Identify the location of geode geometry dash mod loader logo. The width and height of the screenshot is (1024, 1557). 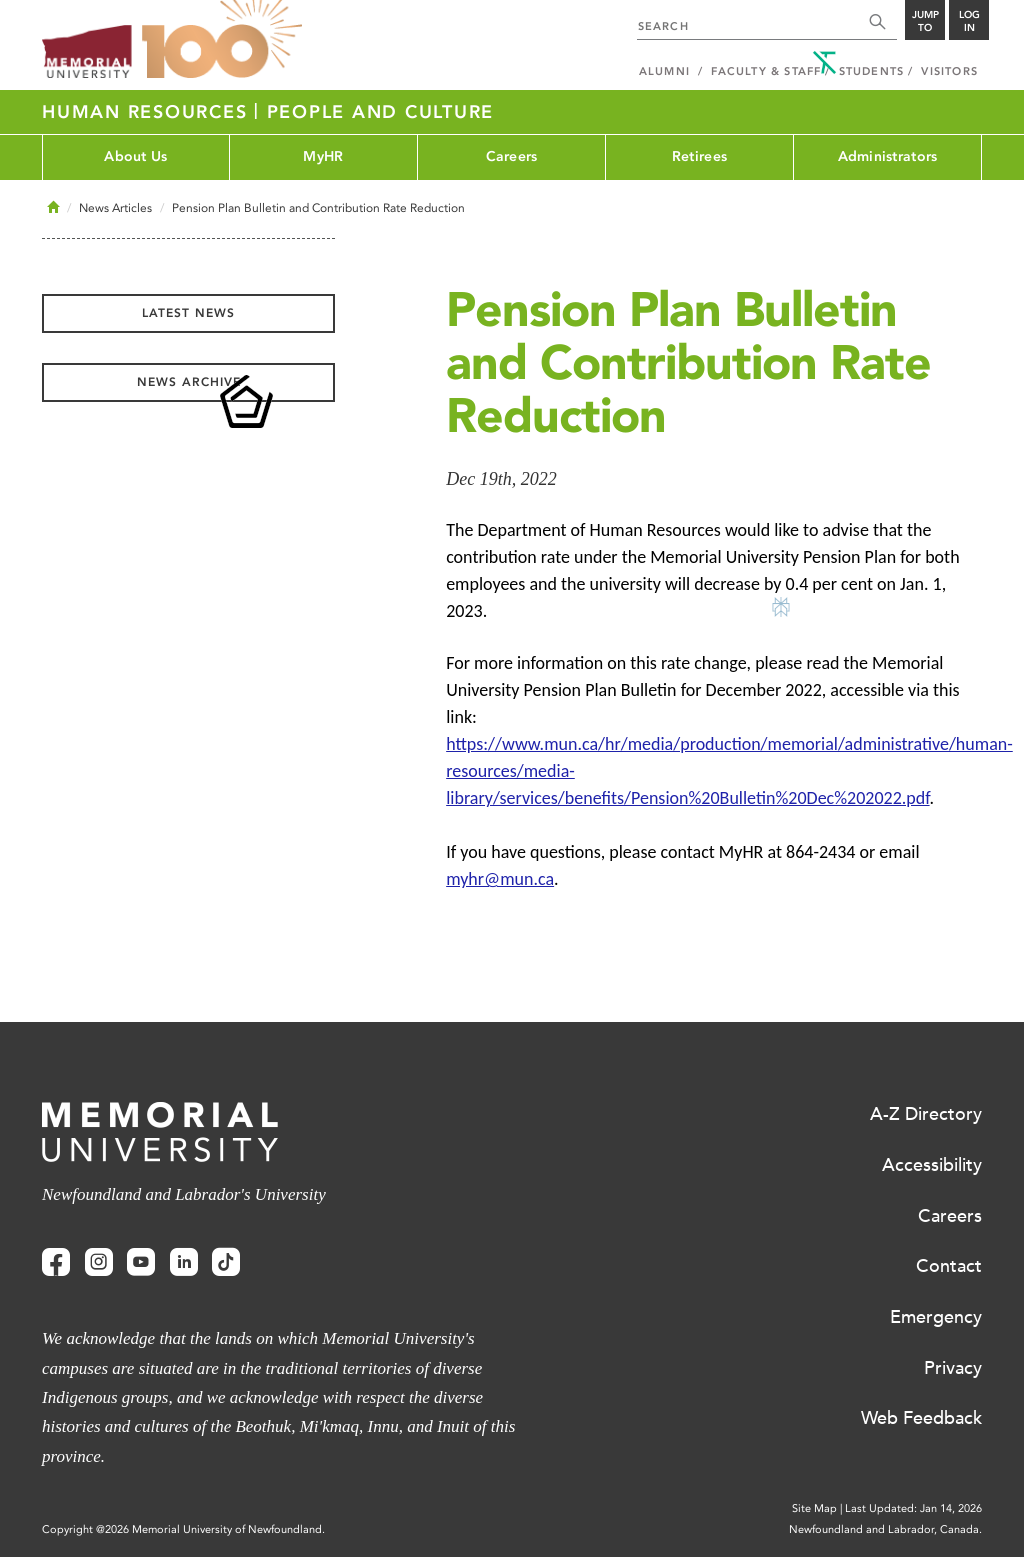
(246, 401).